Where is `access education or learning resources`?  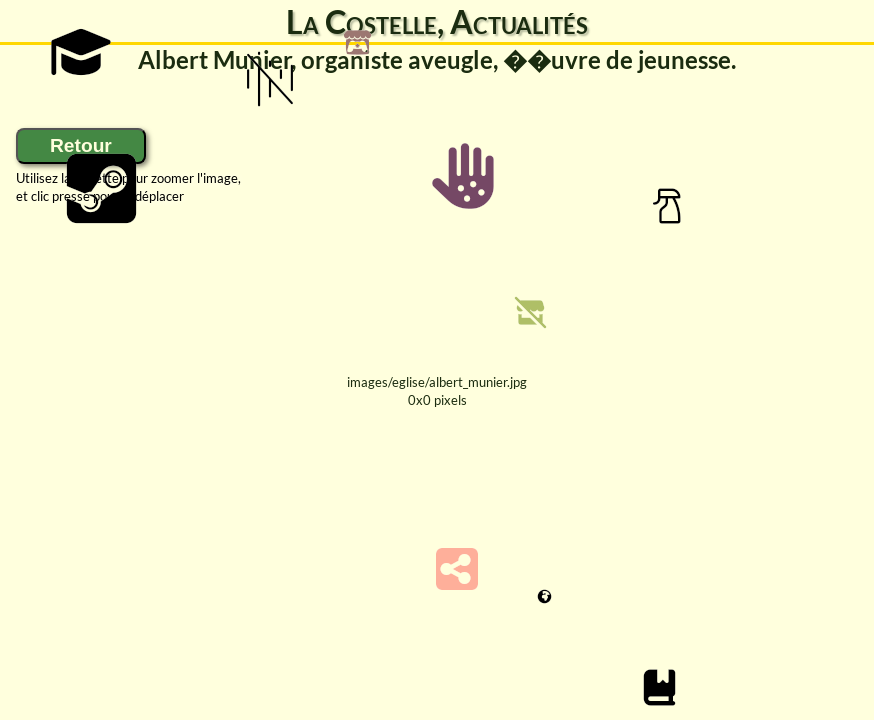 access education or learning resources is located at coordinates (81, 52).